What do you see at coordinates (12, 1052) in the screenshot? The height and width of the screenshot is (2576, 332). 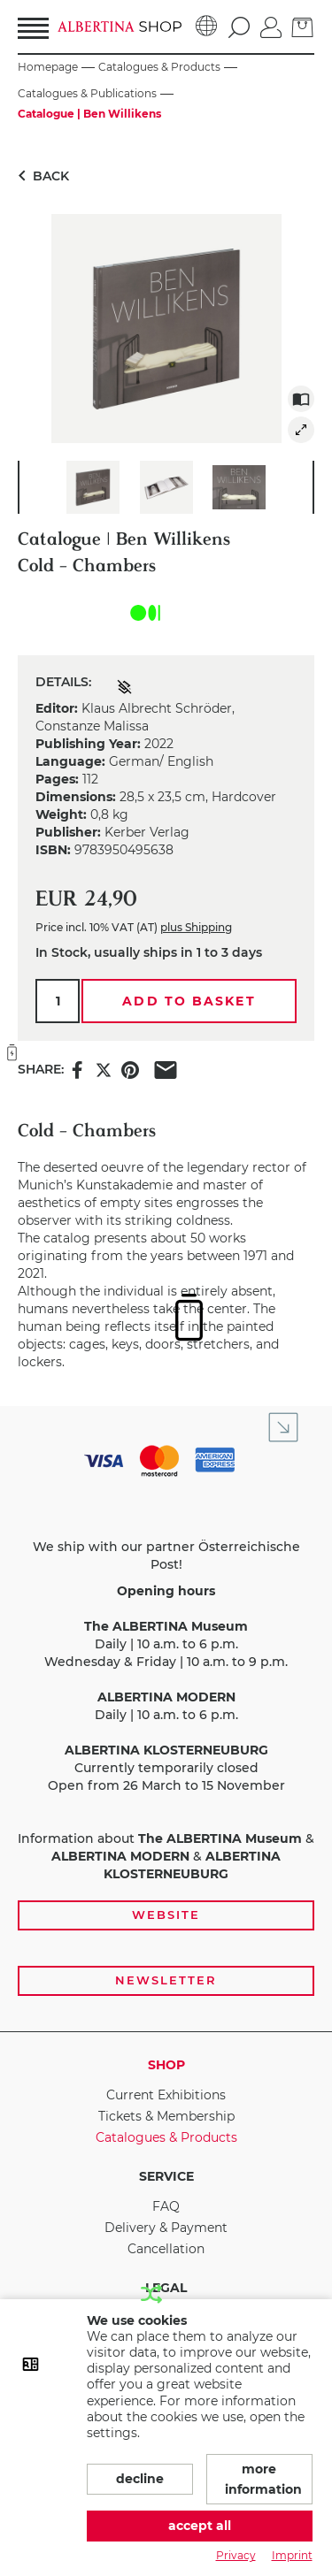 I see `indicates device is currently charging` at bounding box center [12, 1052].